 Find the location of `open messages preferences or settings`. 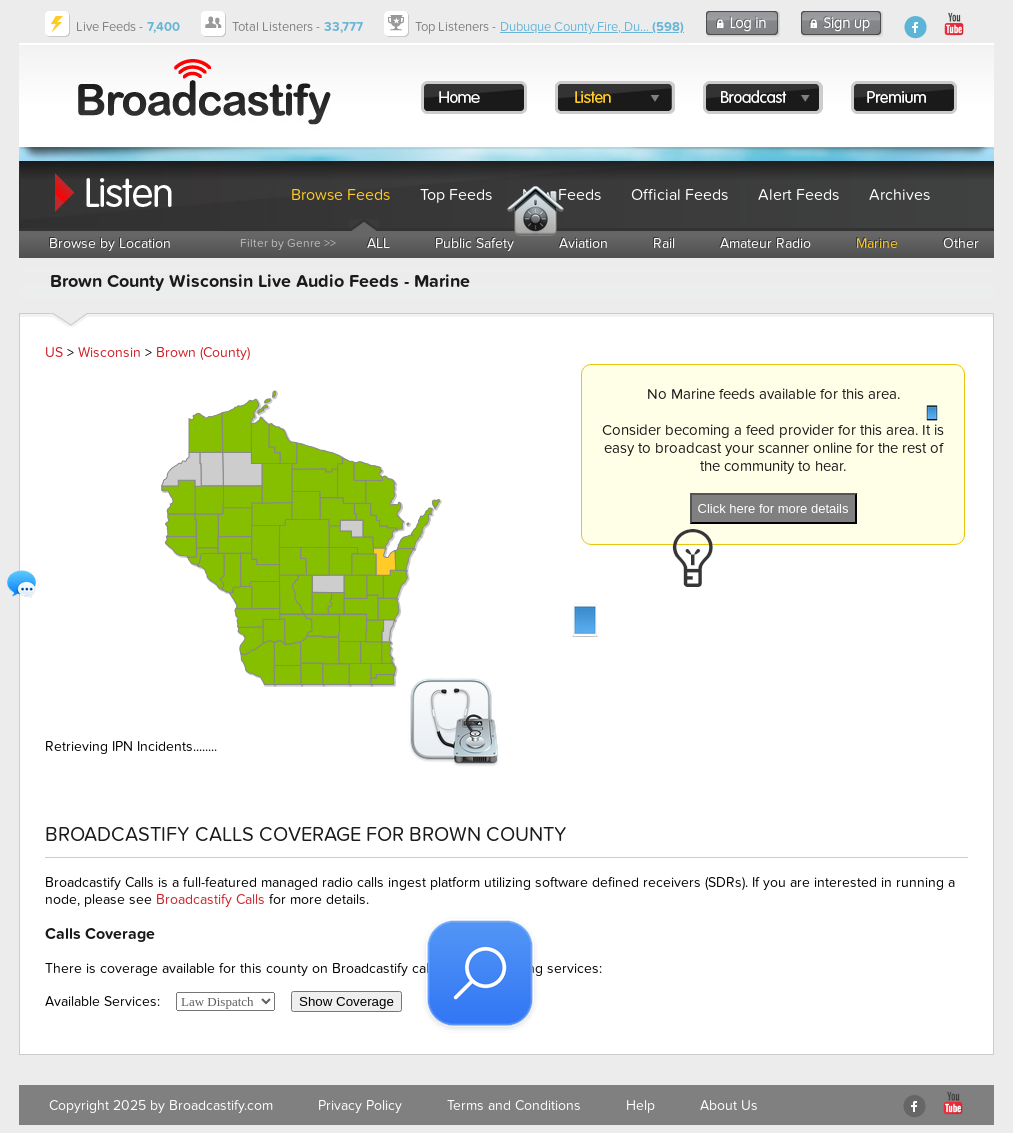

open messages preferences or settings is located at coordinates (21, 583).